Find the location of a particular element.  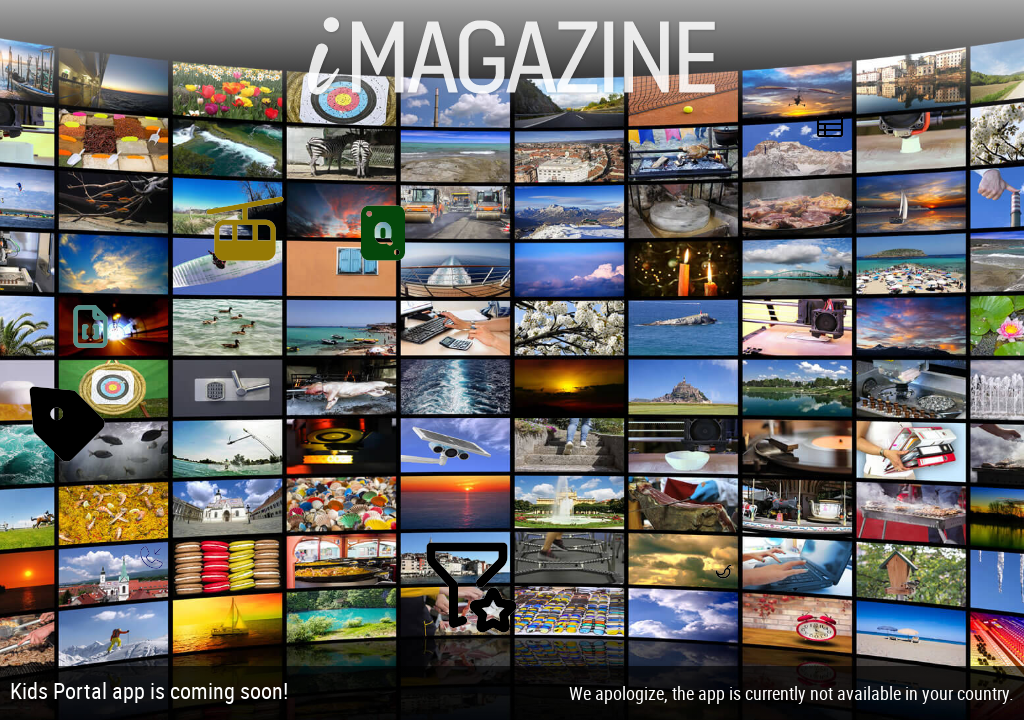

filter by starred or favorite items is located at coordinates (467, 583).